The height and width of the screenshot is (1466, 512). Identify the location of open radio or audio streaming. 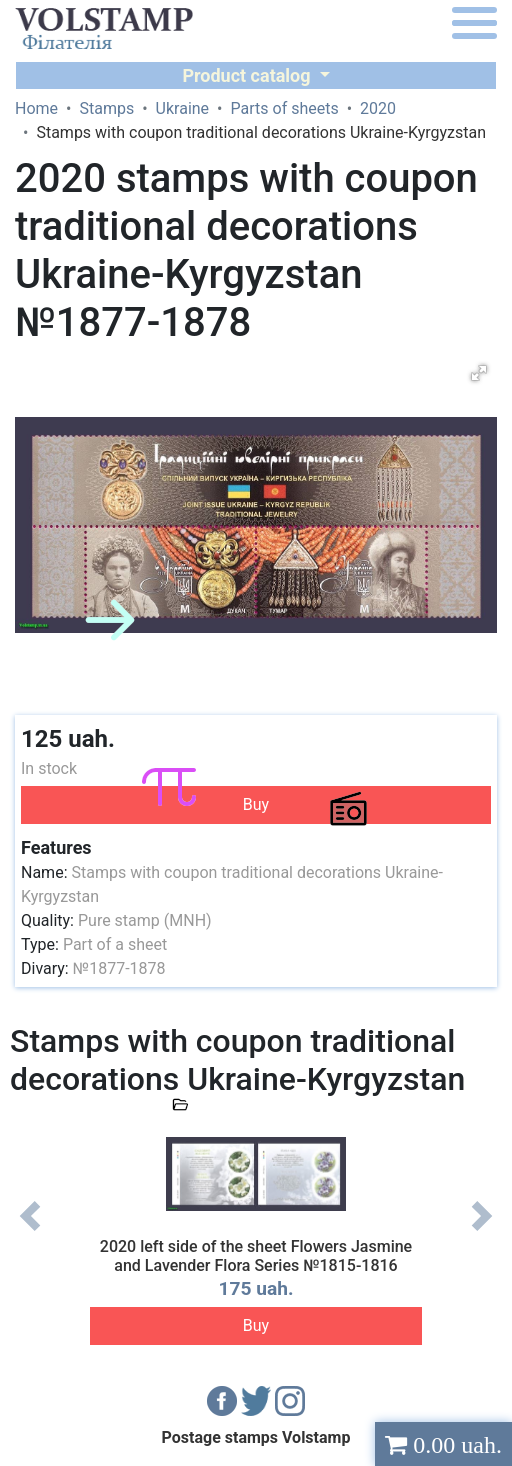
(348, 811).